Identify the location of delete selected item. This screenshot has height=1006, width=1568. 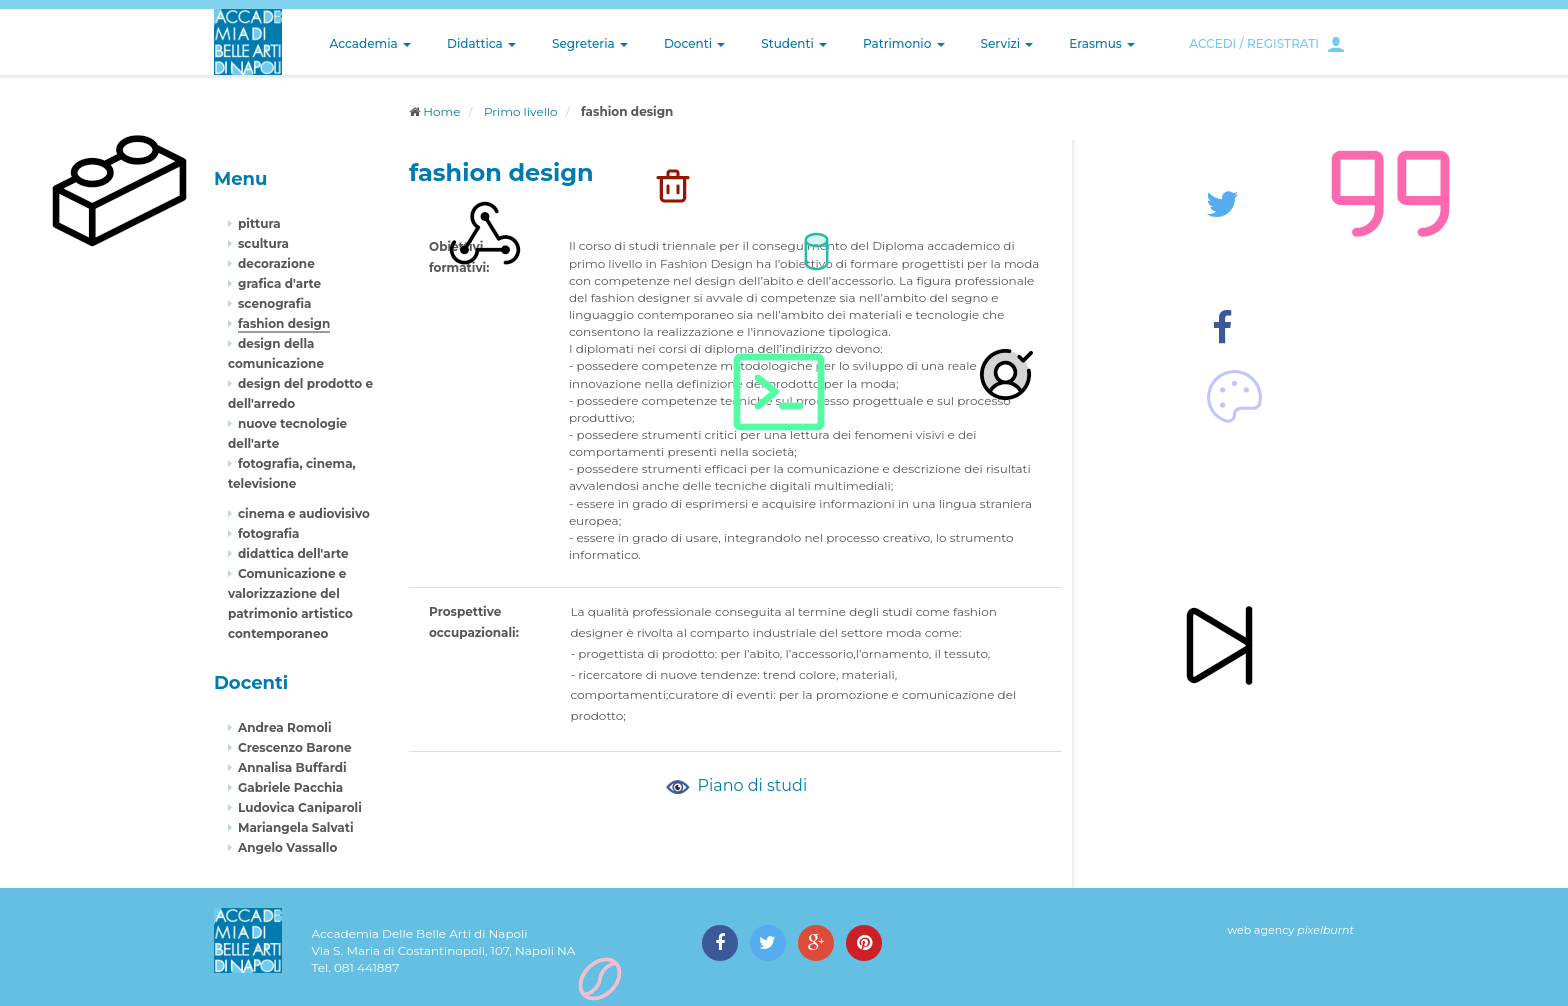
(673, 186).